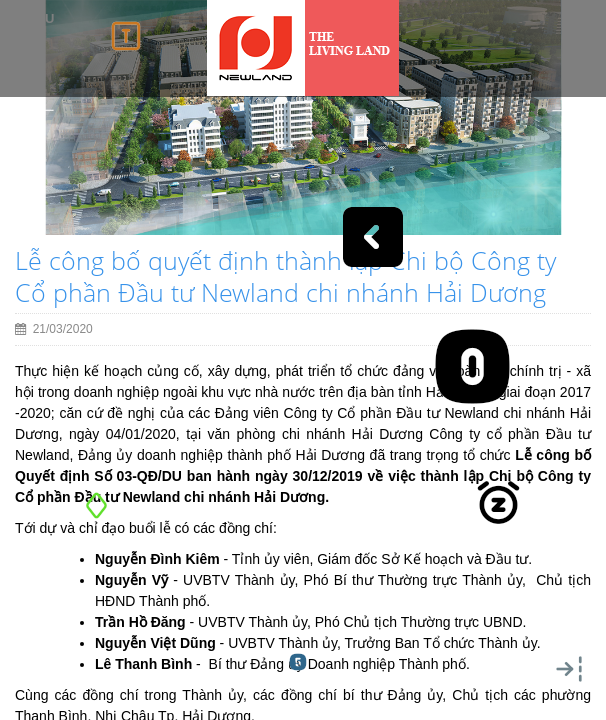 Image resolution: width=606 pixels, height=720 pixels. What do you see at coordinates (126, 36) in the screenshot?
I see `insert a text box or text element` at bounding box center [126, 36].